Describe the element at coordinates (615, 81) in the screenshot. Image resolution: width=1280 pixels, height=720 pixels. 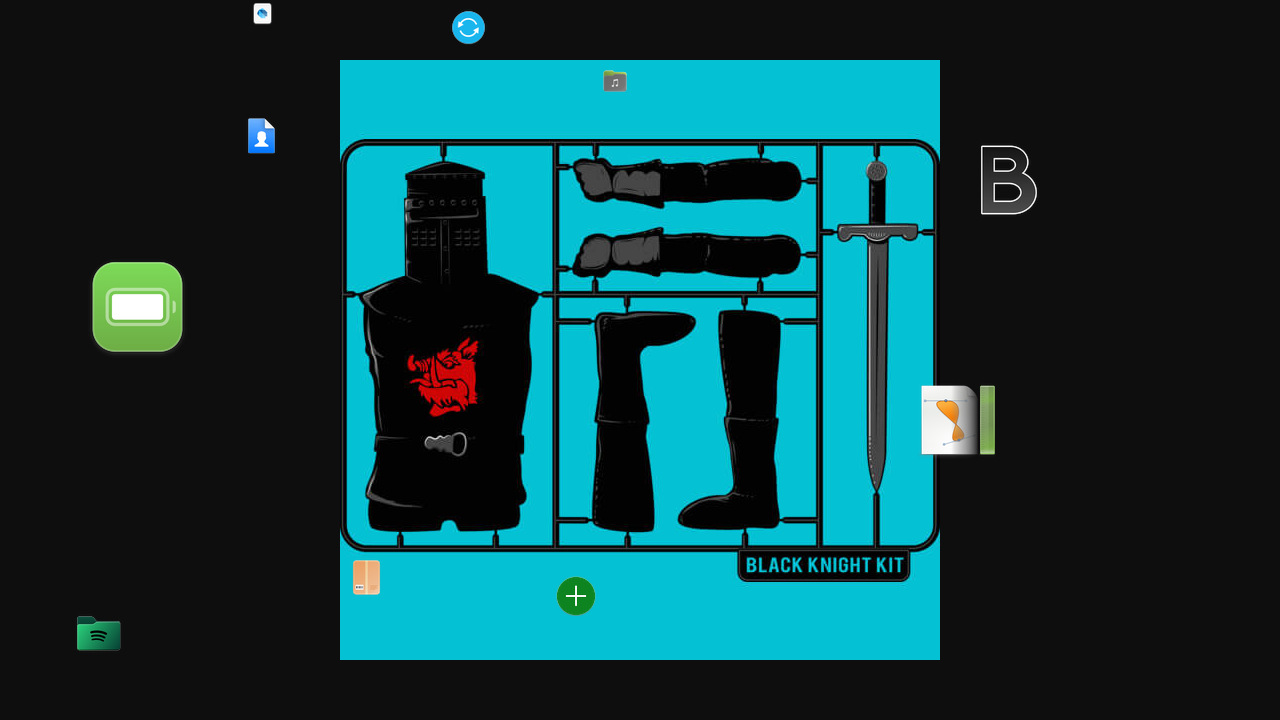
I see `open your music folder` at that location.